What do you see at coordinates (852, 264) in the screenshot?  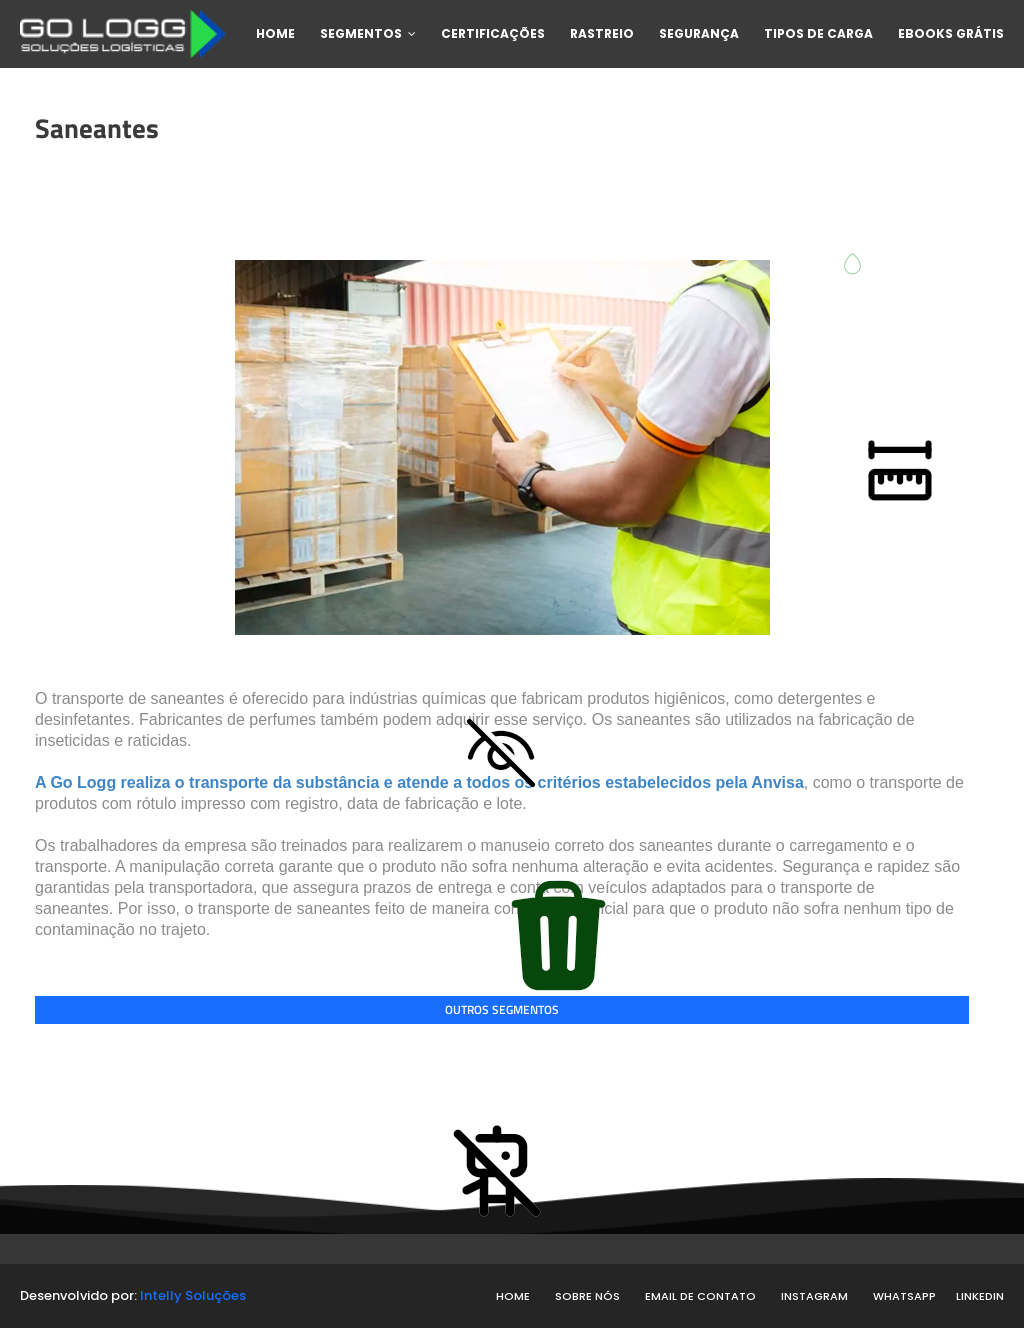 I see `indicates water or liquid content` at bounding box center [852, 264].